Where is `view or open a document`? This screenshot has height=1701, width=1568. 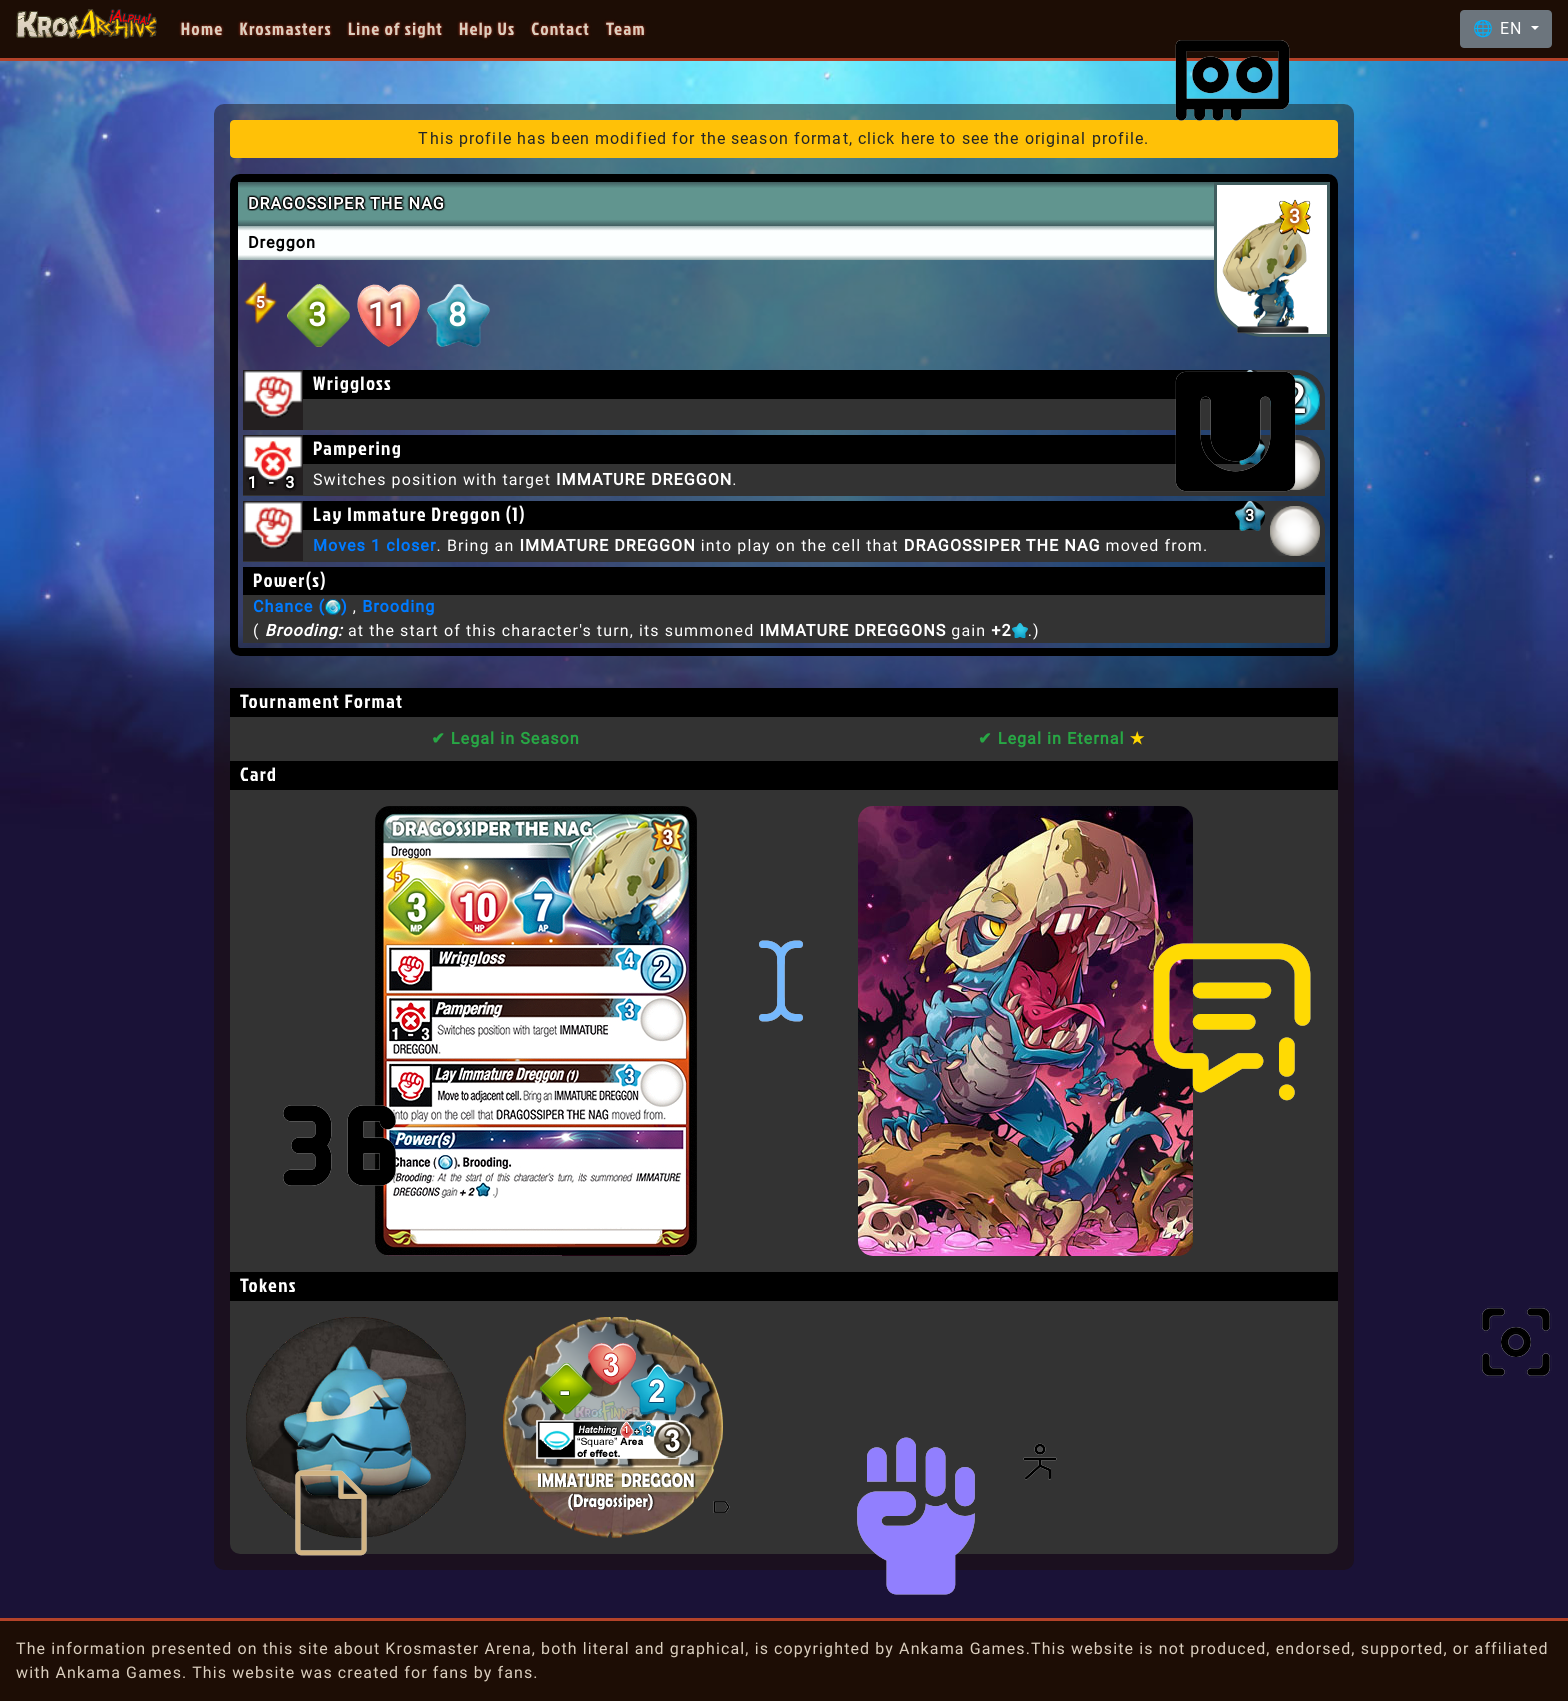 view or open a document is located at coordinates (331, 1513).